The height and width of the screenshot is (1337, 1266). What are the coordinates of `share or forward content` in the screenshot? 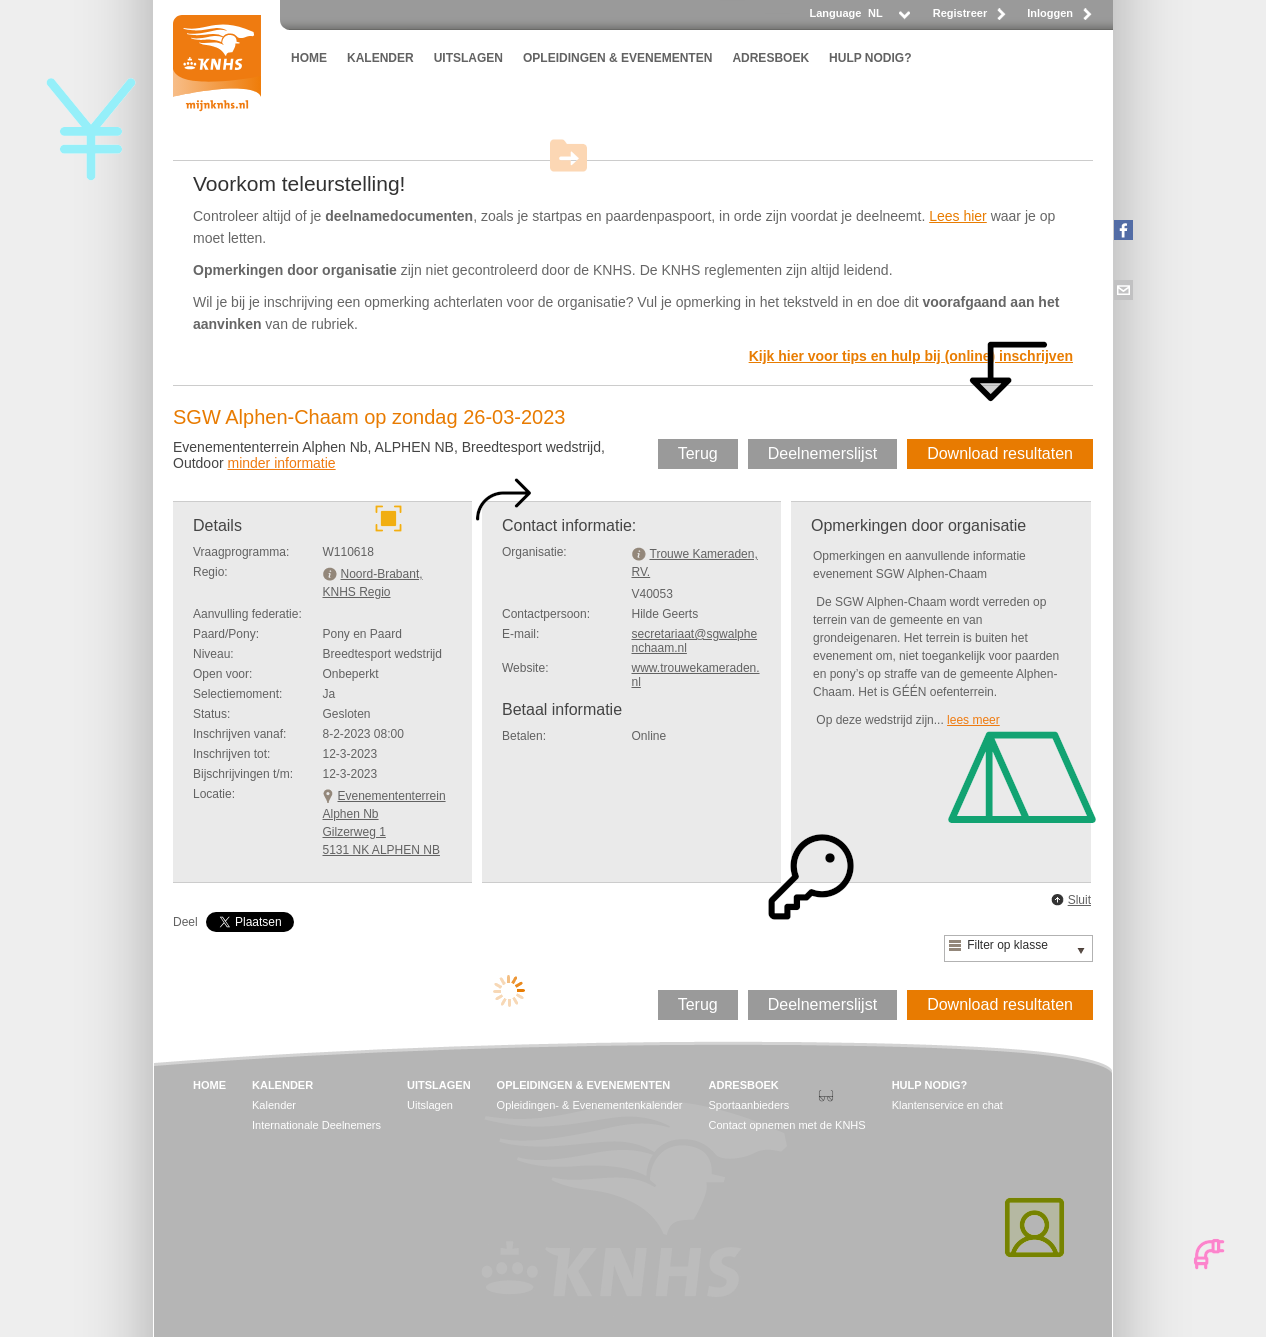 It's located at (503, 499).